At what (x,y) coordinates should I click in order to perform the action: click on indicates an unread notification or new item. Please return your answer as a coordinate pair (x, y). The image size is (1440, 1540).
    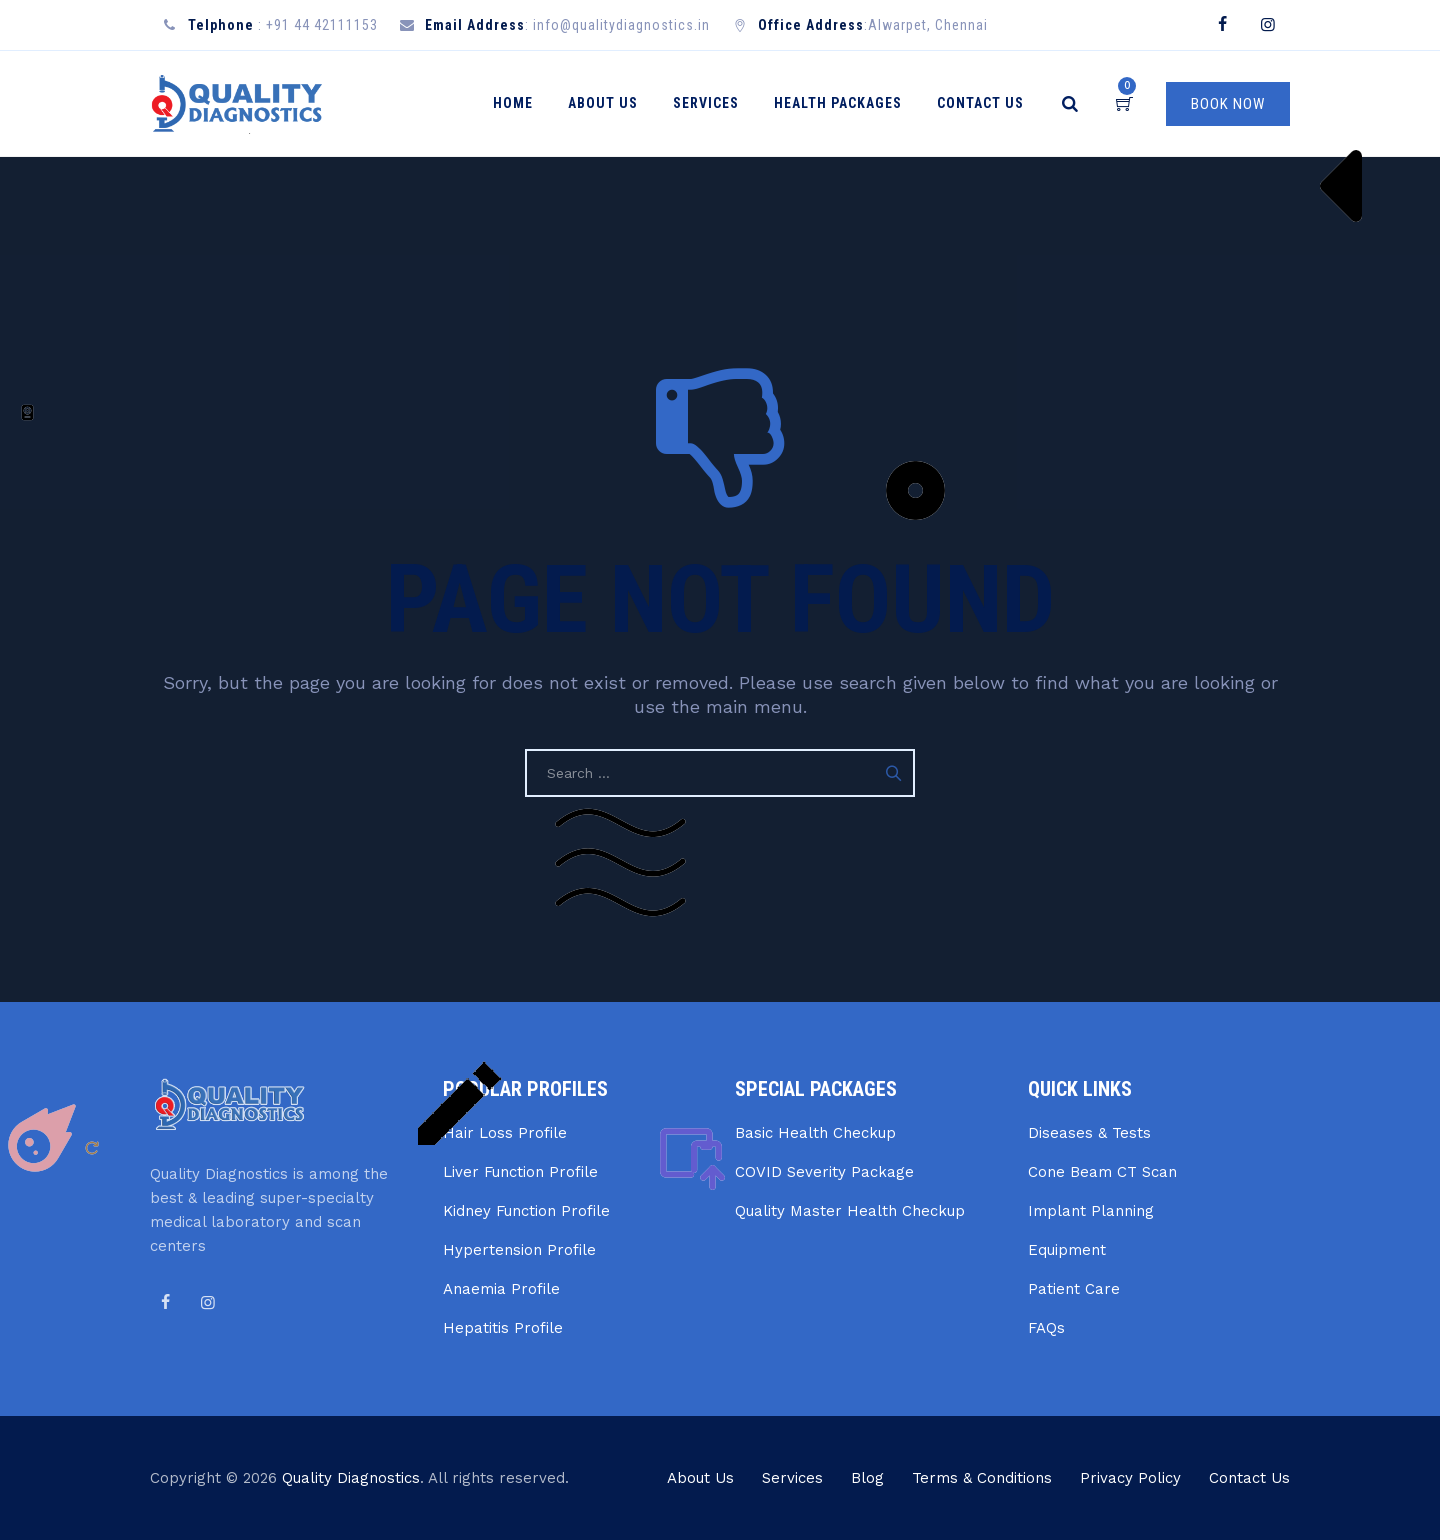
    Looking at the image, I should click on (915, 490).